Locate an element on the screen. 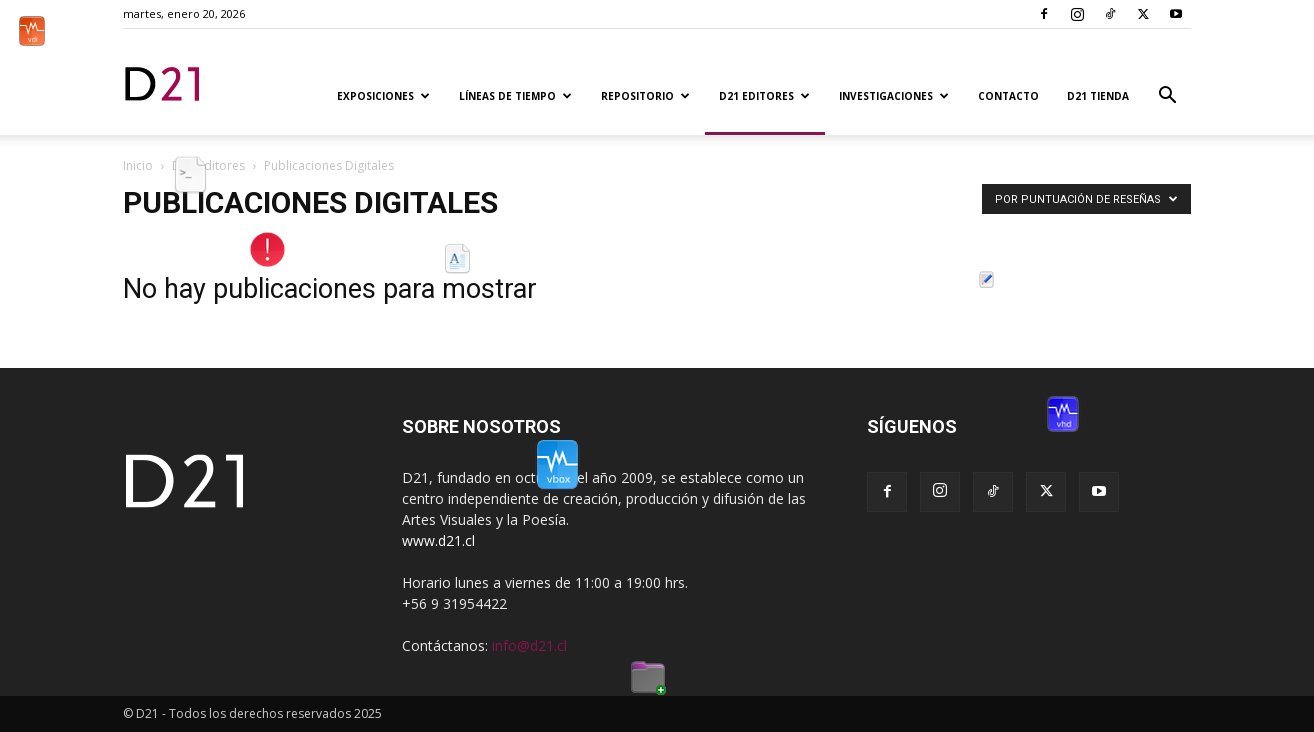  VirtualBox disk image file is located at coordinates (32, 31).